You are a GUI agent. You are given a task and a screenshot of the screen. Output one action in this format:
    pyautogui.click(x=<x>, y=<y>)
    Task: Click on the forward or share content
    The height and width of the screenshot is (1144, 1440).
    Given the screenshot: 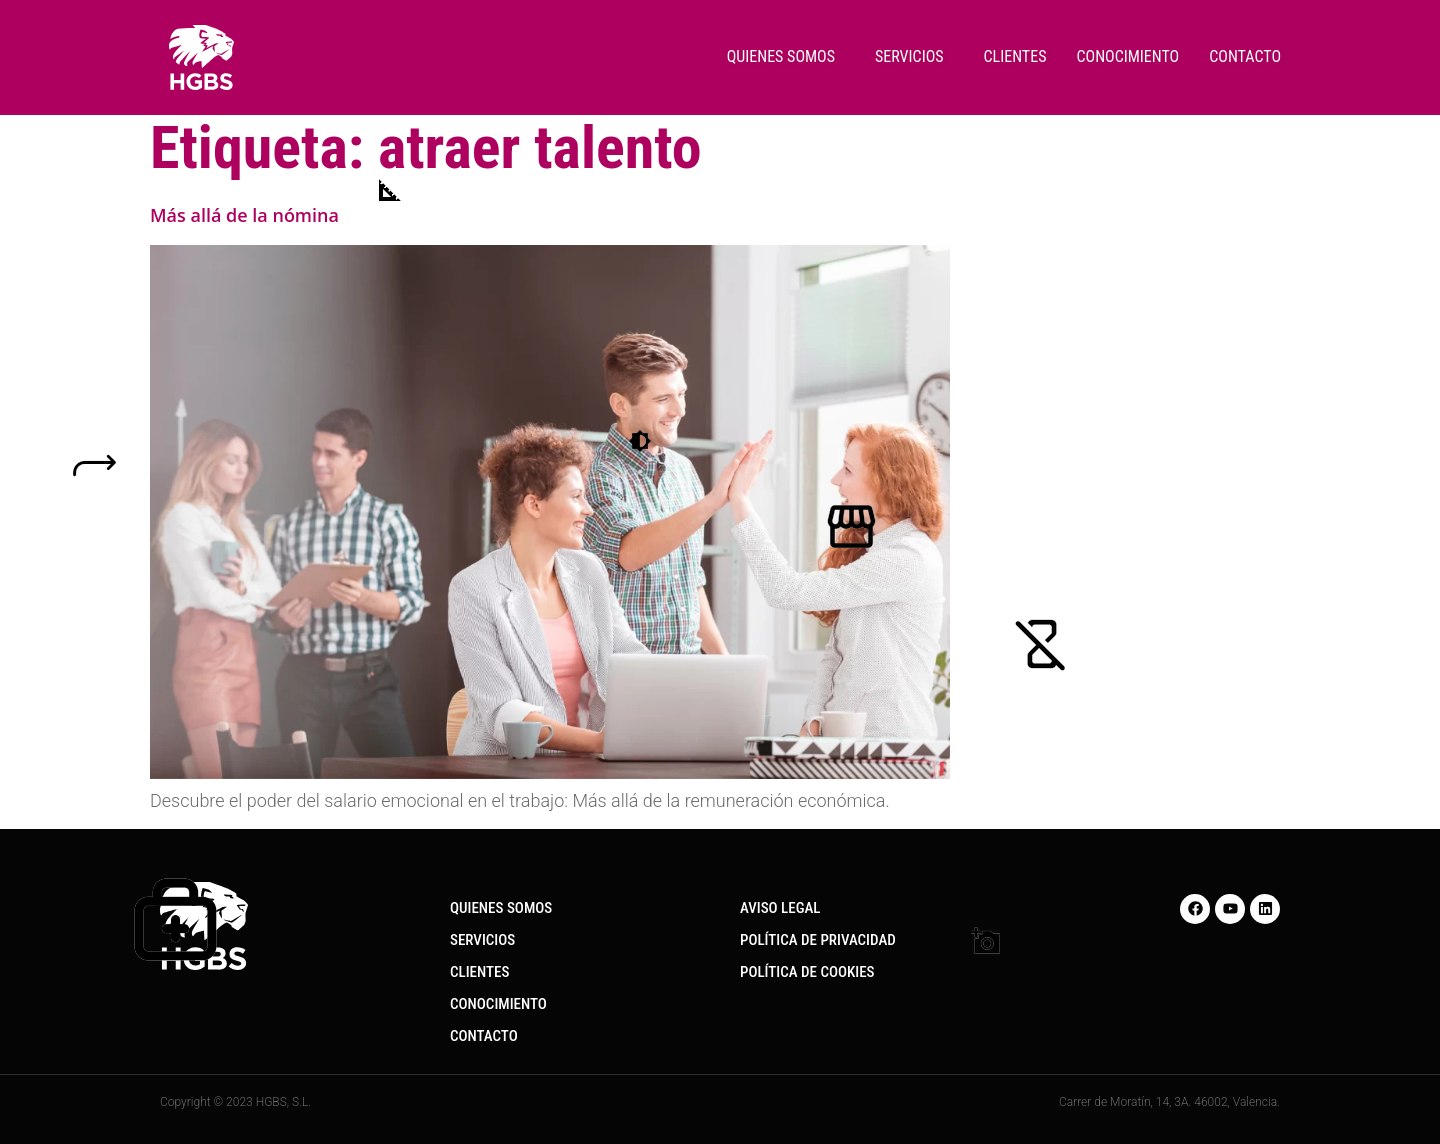 What is the action you would take?
    pyautogui.click(x=94, y=465)
    